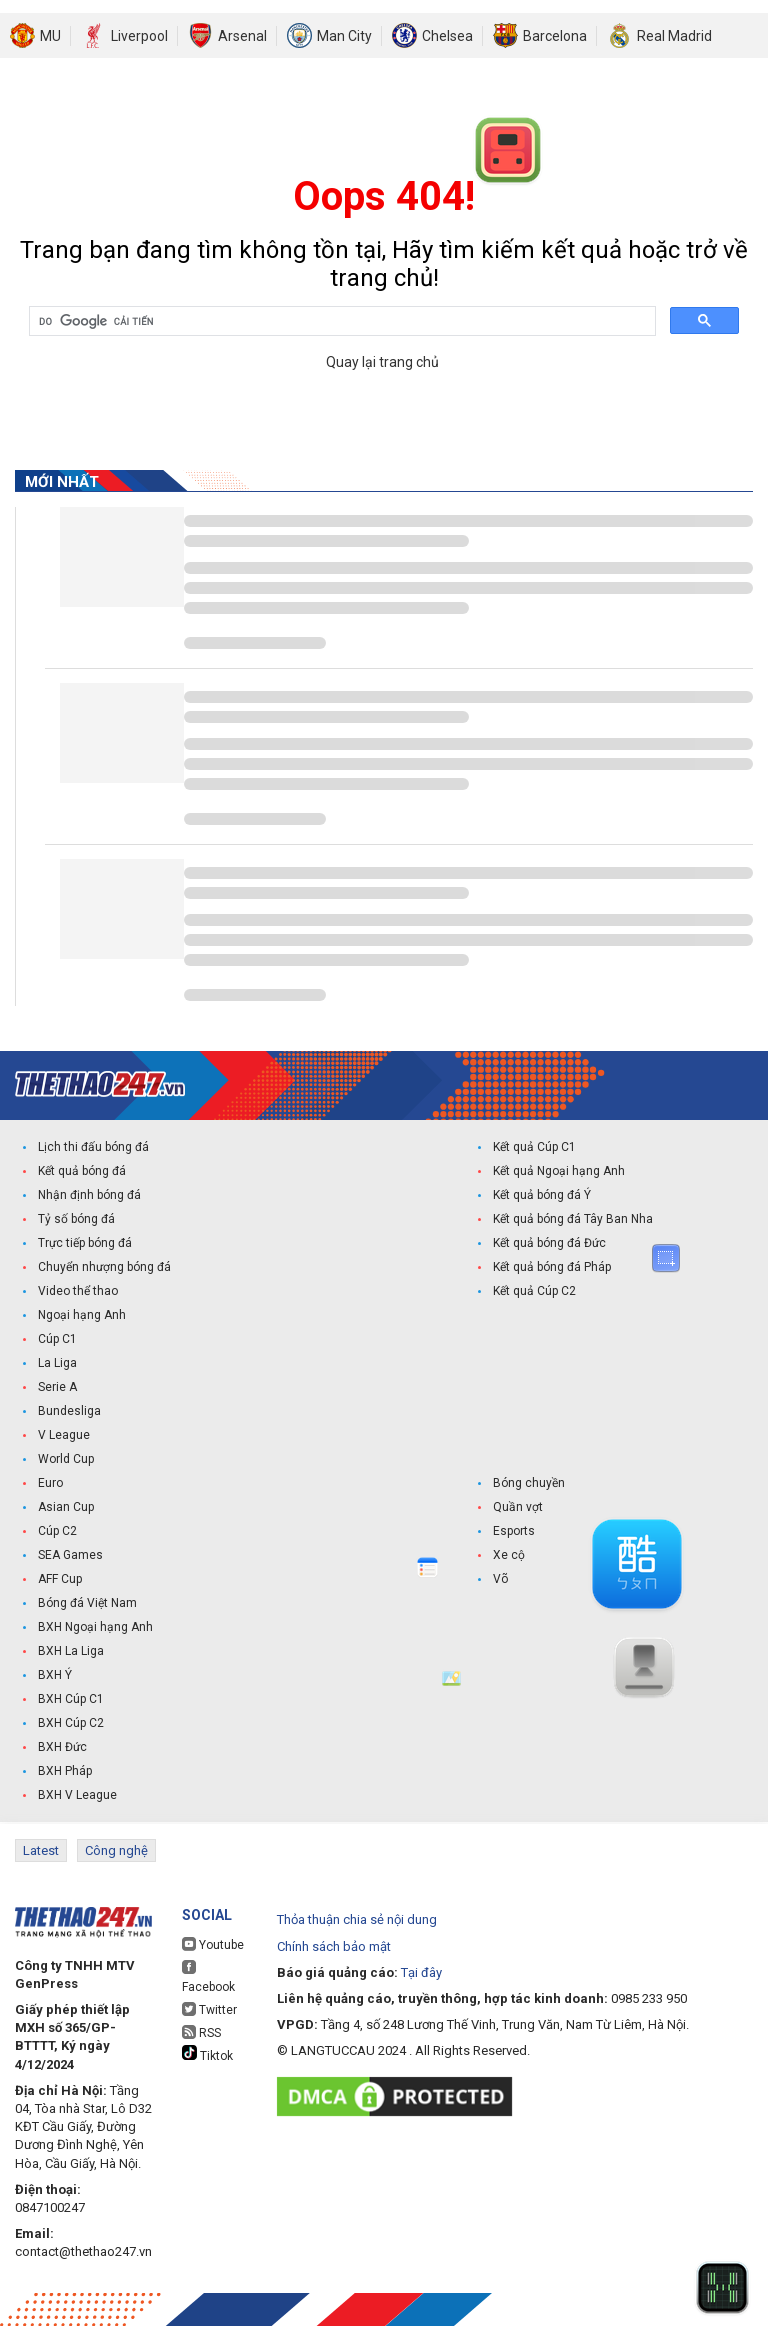  Describe the element at coordinates (644, 1667) in the screenshot. I see `open desk view app to show your desk surface via overhead camera` at that location.